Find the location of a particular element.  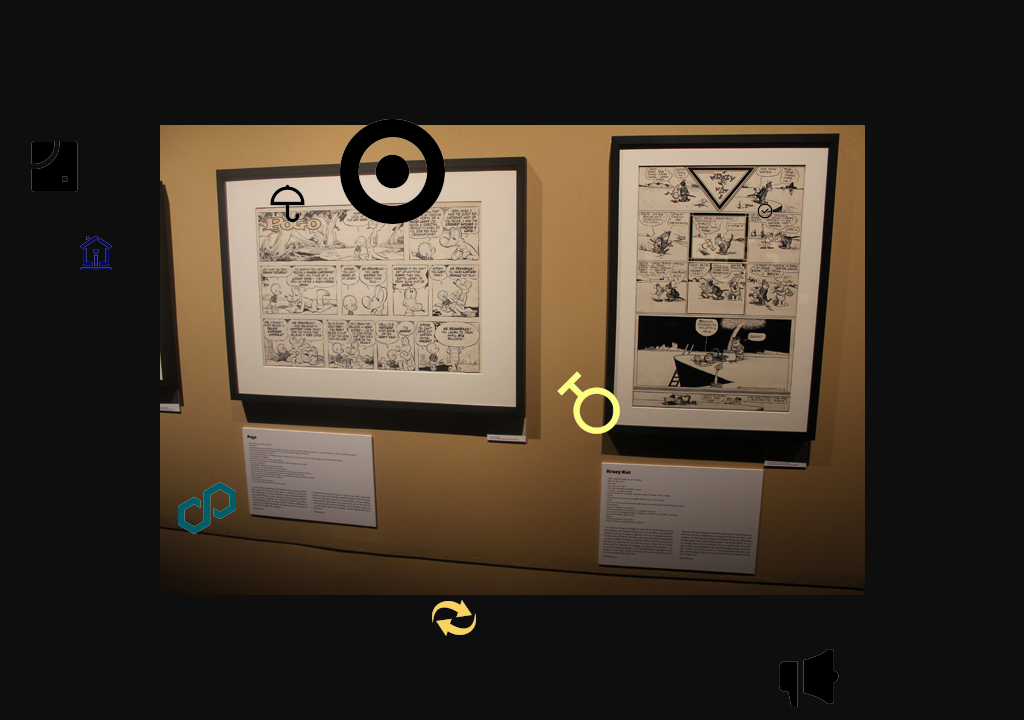

Iconify logo - open source icon framework is located at coordinates (96, 253).